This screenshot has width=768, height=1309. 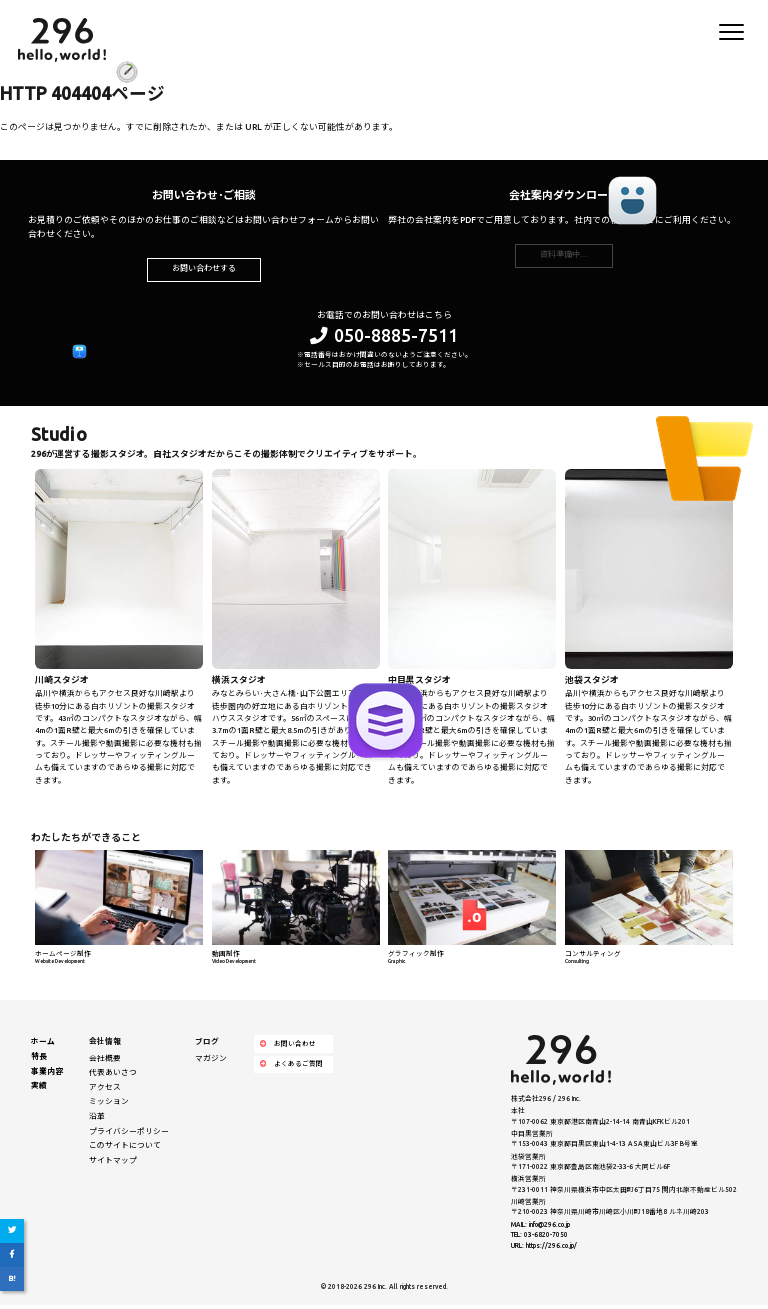 What do you see at coordinates (704, 458) in the screenshot?
I see `open the commerce or shopping app` at bounding box center [704, 458].